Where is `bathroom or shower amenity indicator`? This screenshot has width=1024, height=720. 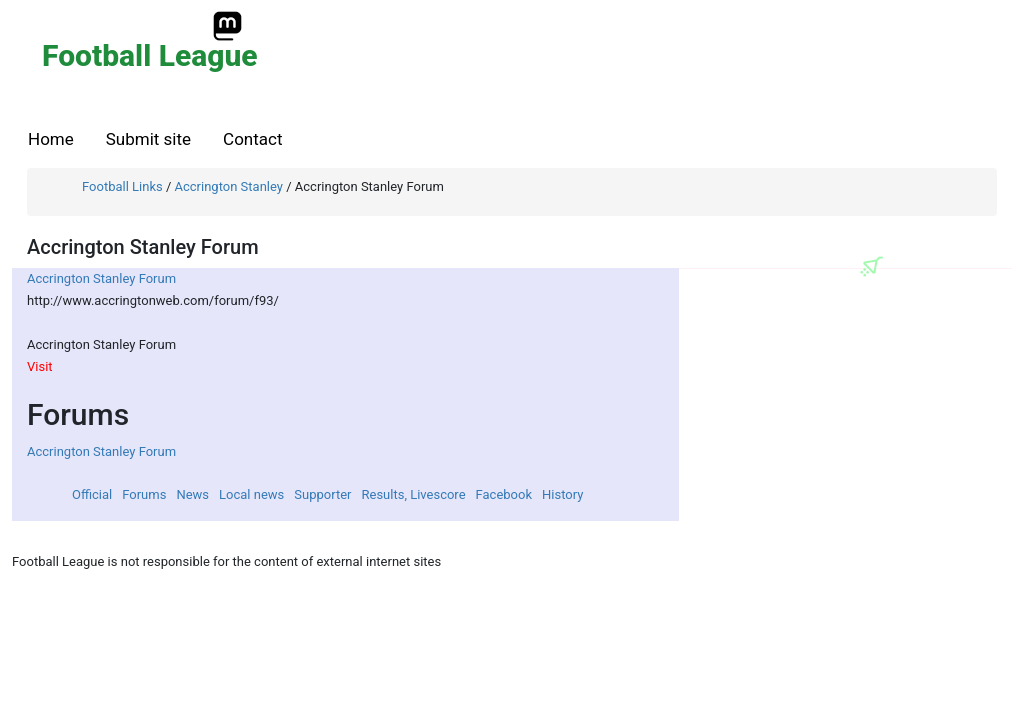 bathroom or shower amenity indicator is located at coordinates (871, 265).